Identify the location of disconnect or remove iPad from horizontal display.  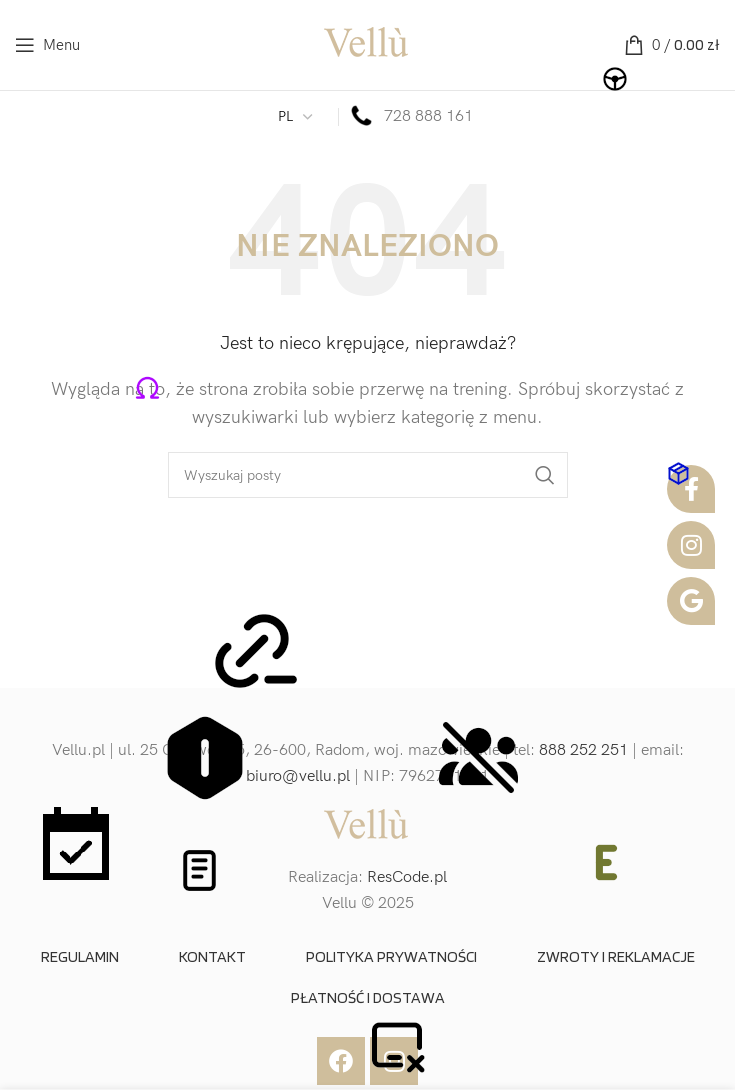
(397, 1045).